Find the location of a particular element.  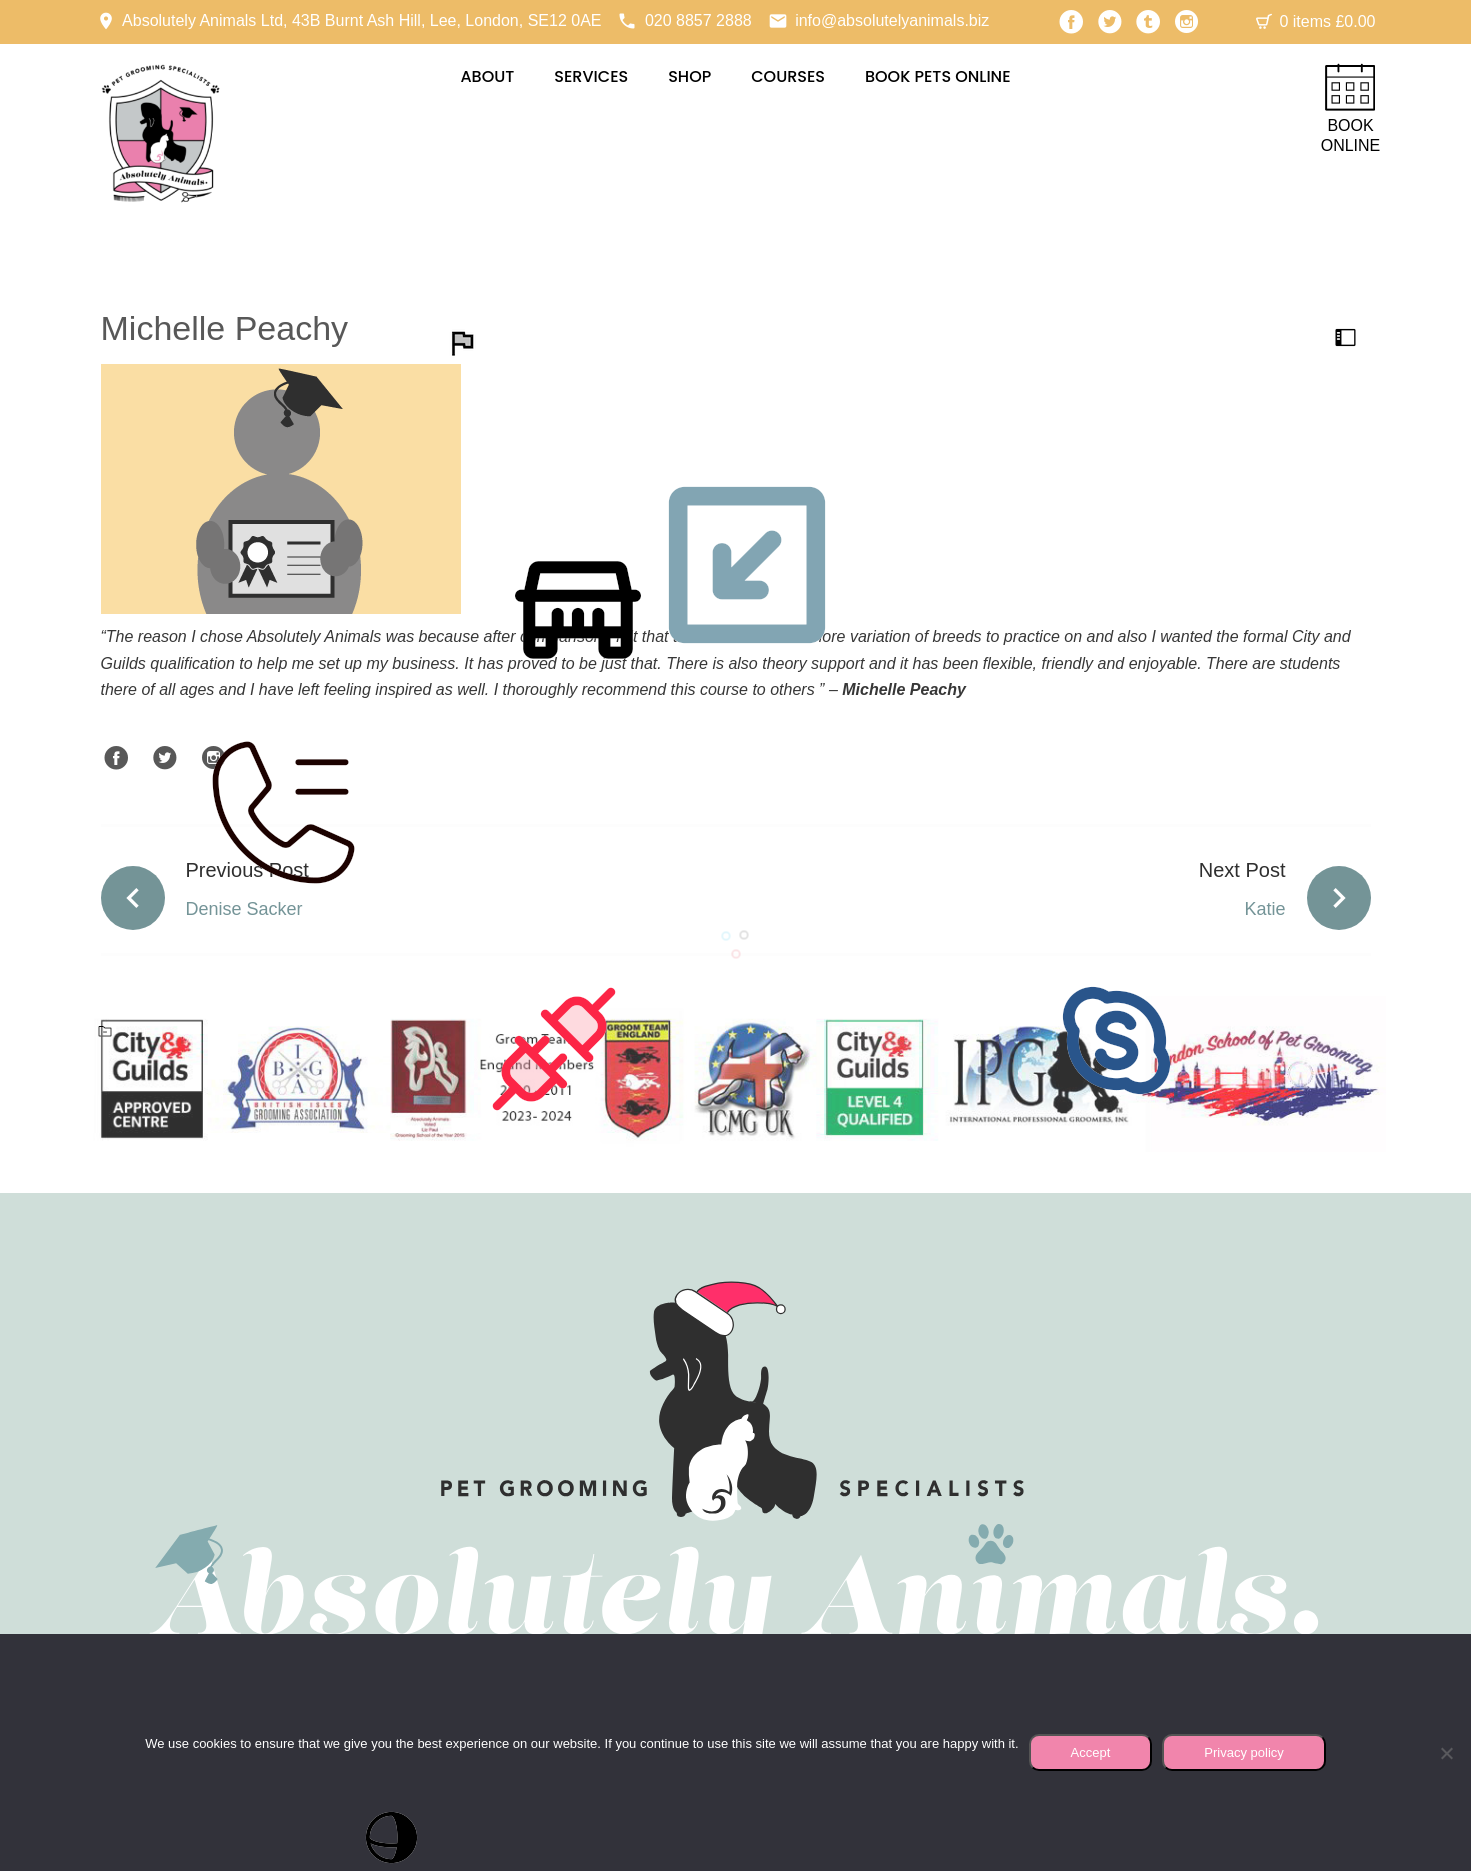

indicates a 3D or globe-related feature is located at coordinates (391, 1837).